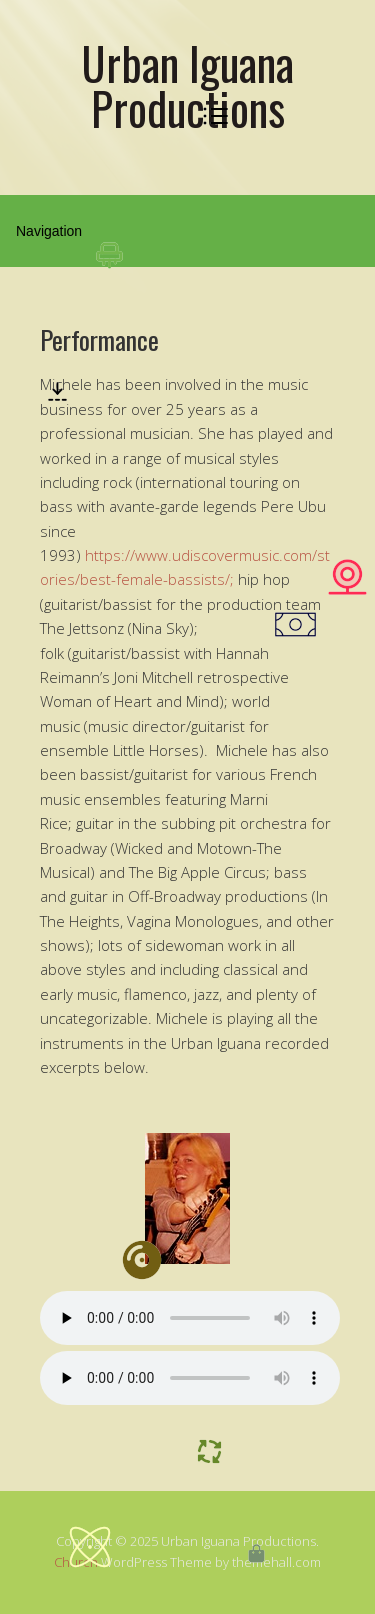  Describe the element at coordinates (216, 116) in the screenshot. I see `view items in list format` at that location.